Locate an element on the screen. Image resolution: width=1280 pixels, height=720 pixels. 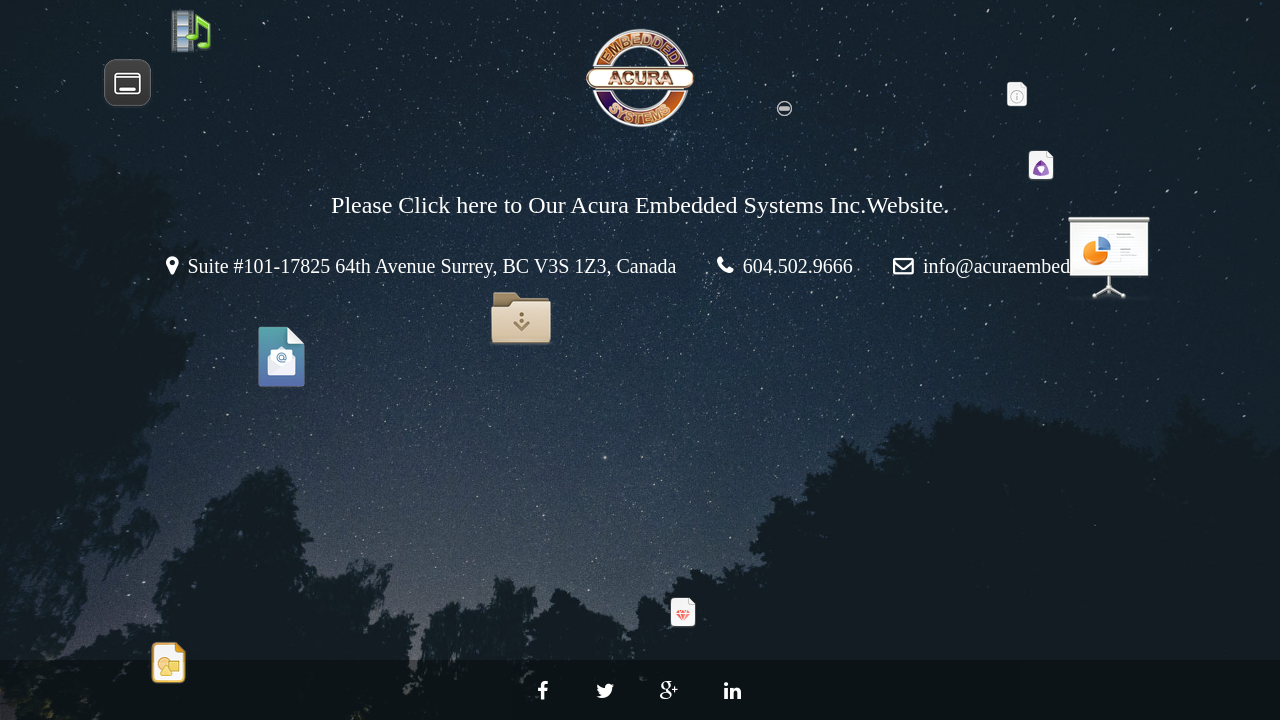
ruby programming language source file is located at coordinates (683, 612).